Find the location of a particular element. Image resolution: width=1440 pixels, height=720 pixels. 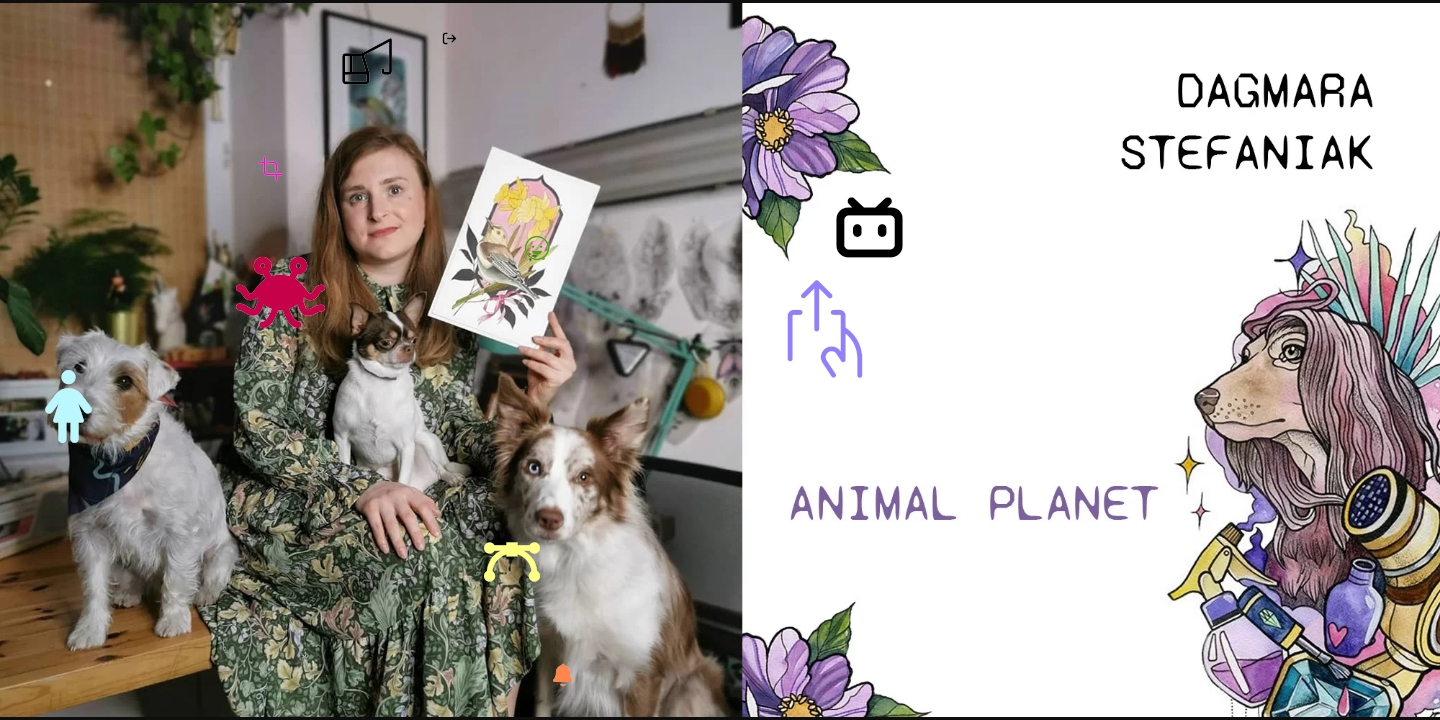

open bilibili app is located at coordinates (869, 230).